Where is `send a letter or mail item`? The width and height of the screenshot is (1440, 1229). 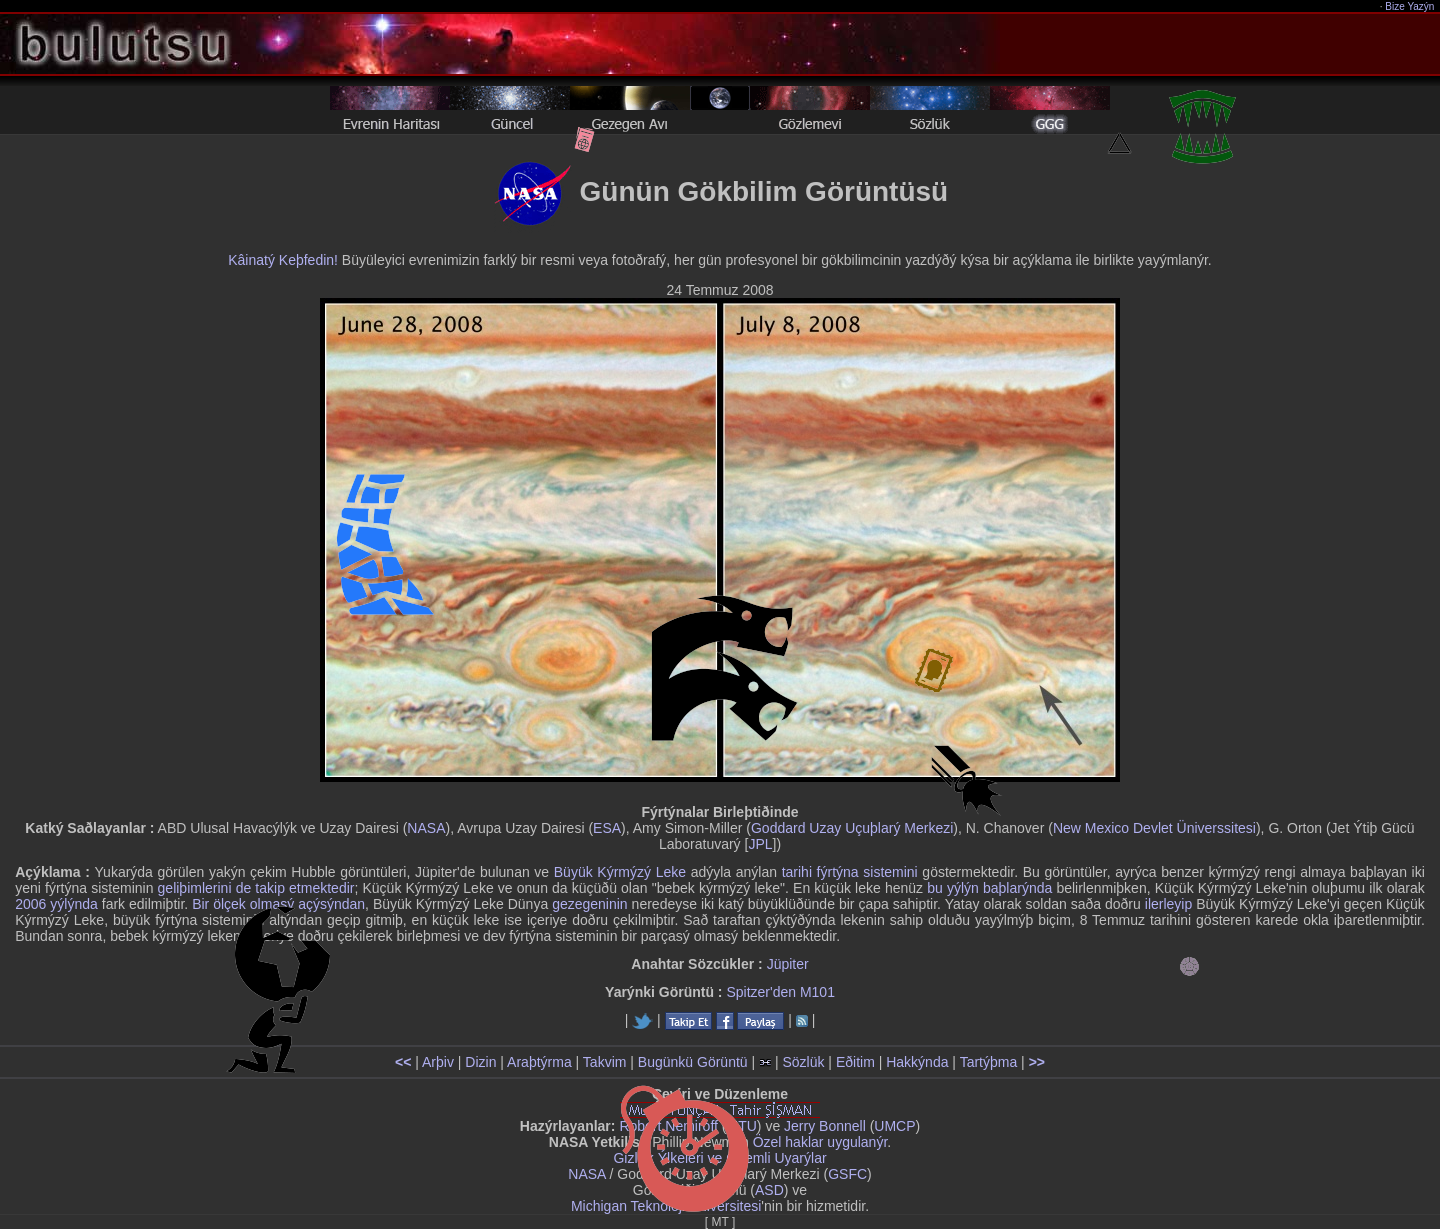
send a letter or mail item is located at coordinates (933, 670).